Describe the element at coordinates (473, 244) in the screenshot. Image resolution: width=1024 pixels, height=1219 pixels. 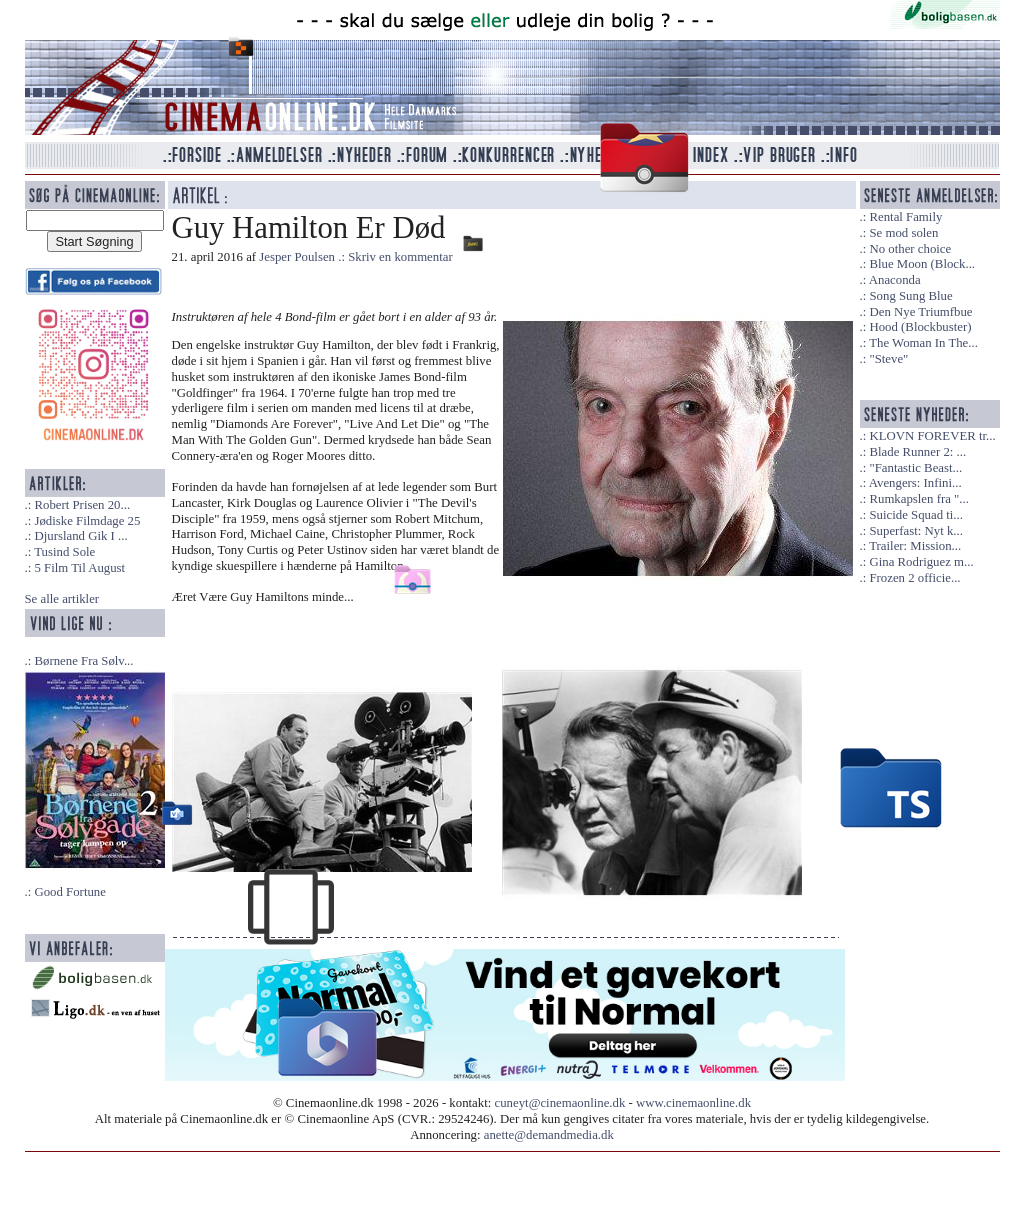
I see `folder containing babel configuration files` at that location.